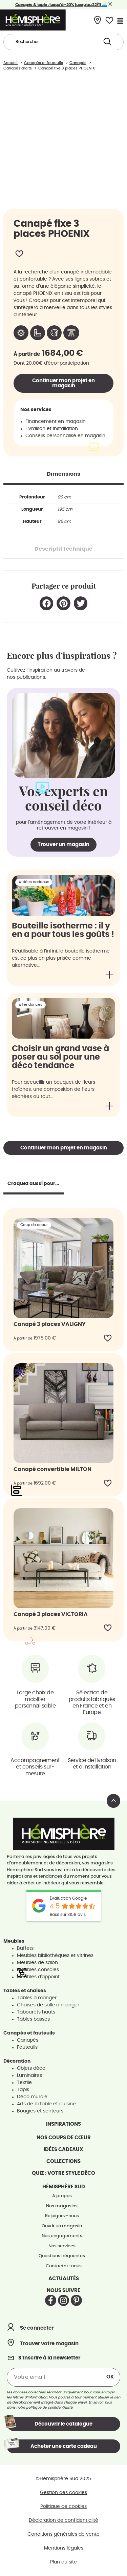  Describe the element at coordinates (30, 1641) in the screenshot. I see `select scooter as transportation mode` at that location.